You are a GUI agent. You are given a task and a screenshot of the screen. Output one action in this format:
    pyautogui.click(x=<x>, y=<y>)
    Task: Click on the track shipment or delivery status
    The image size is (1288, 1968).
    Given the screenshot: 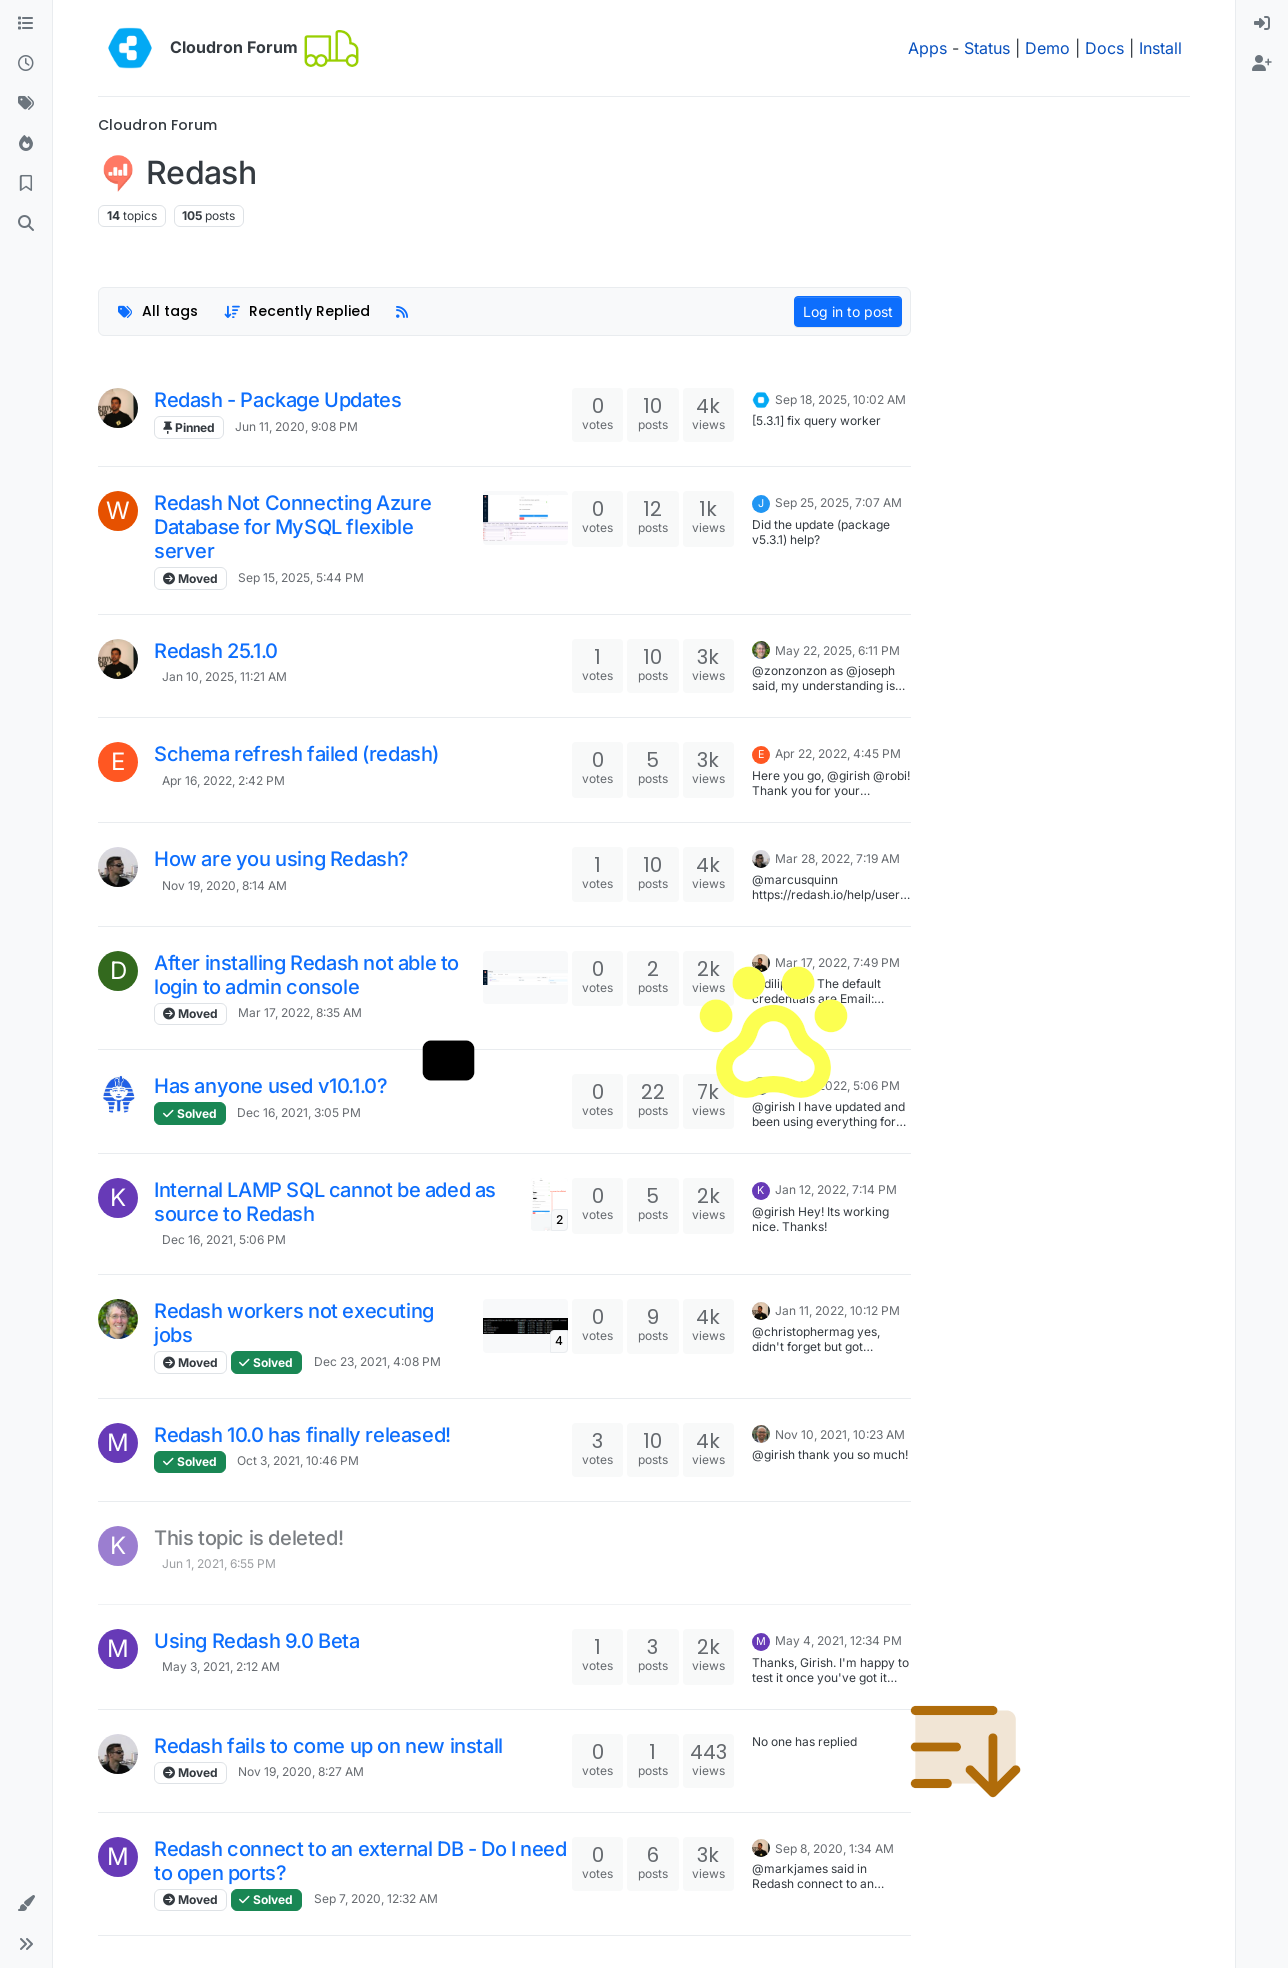 What is the action you would take?
    pyautogui.click(x=331, y=48)
    